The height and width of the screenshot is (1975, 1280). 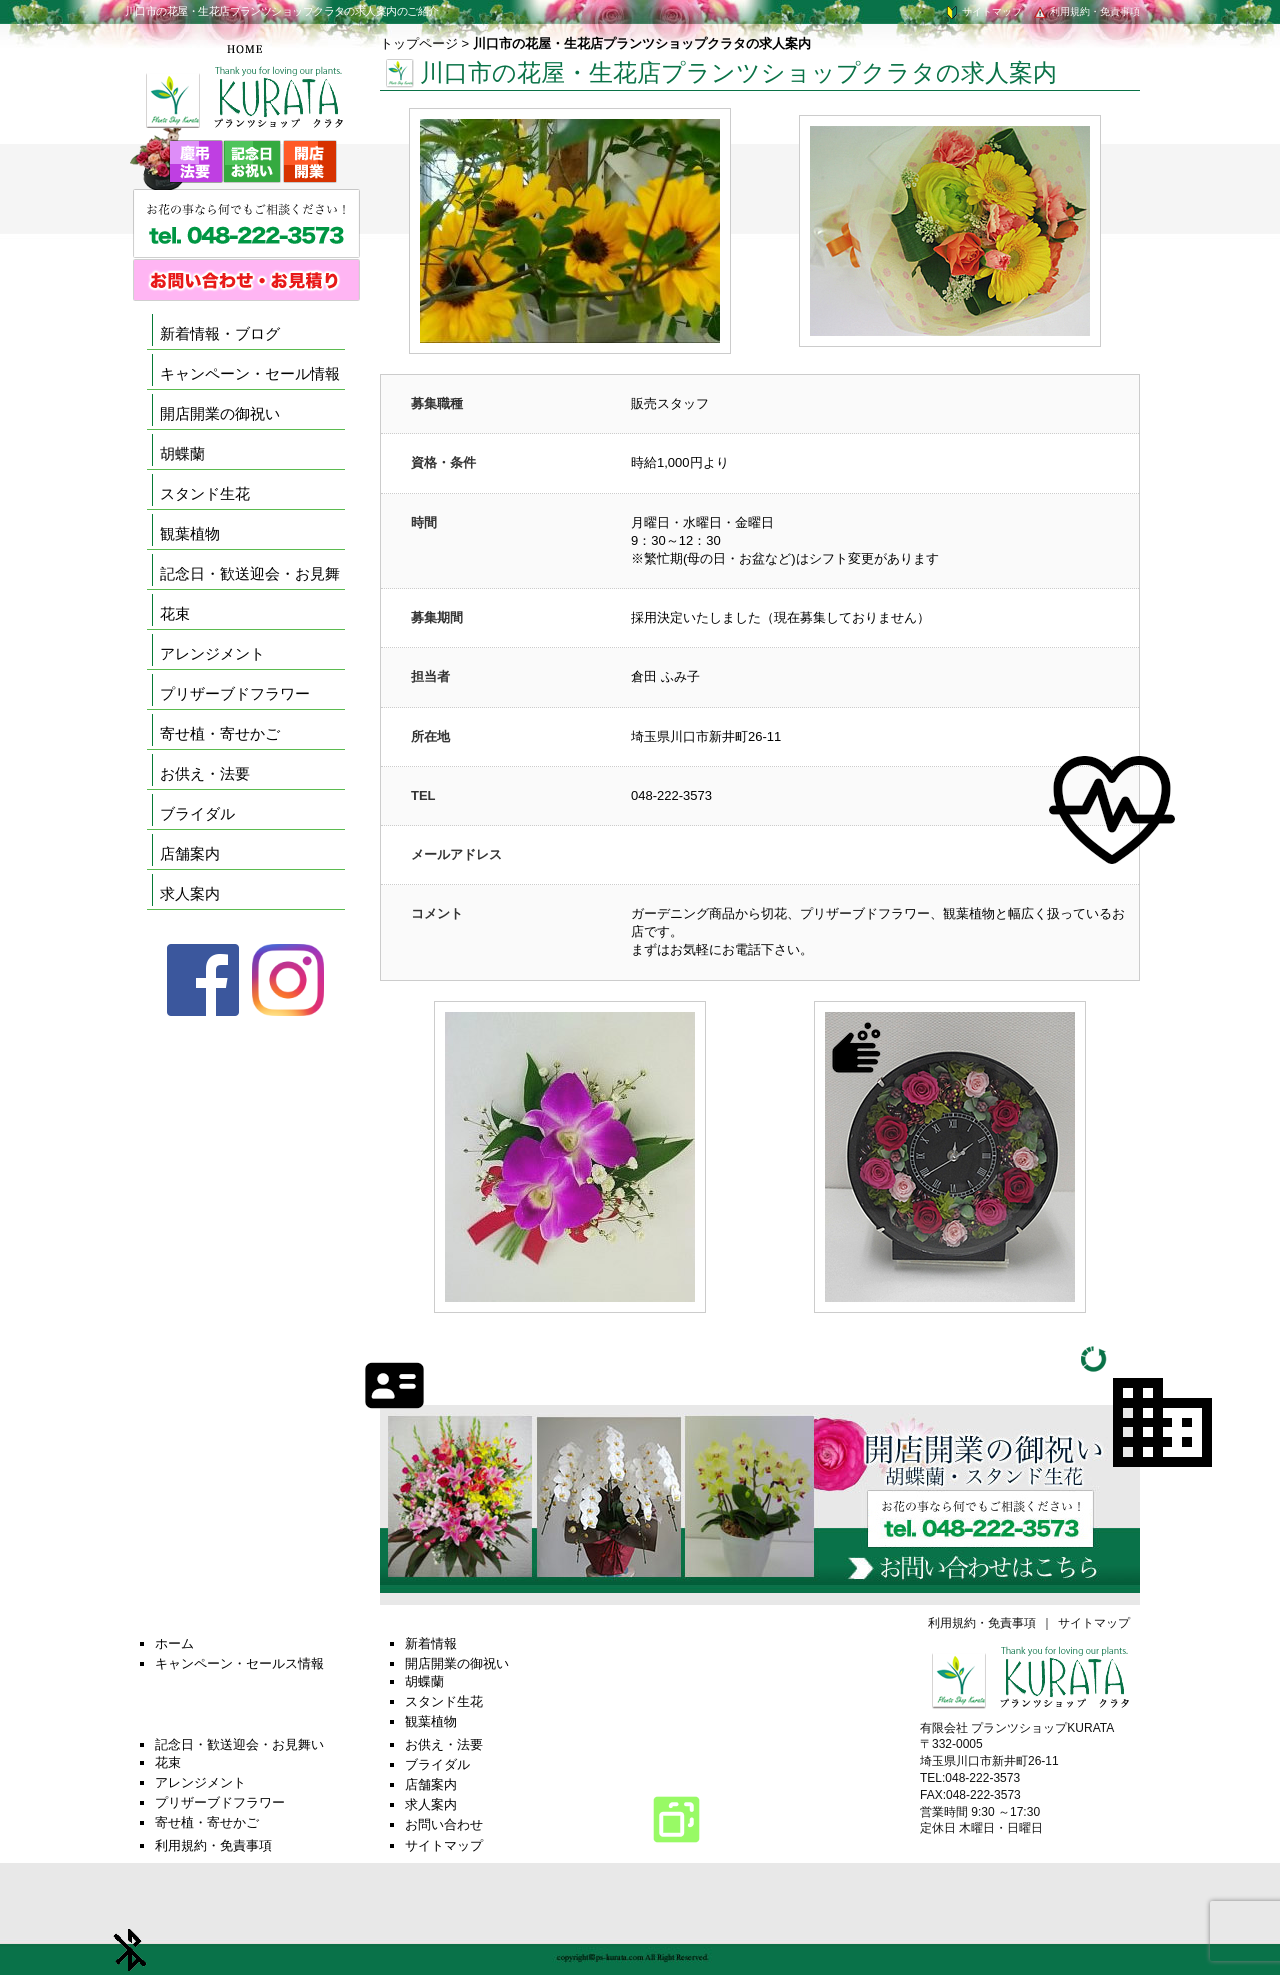 I want to click on access fitness tracking features, so click(x=1112, y=810).